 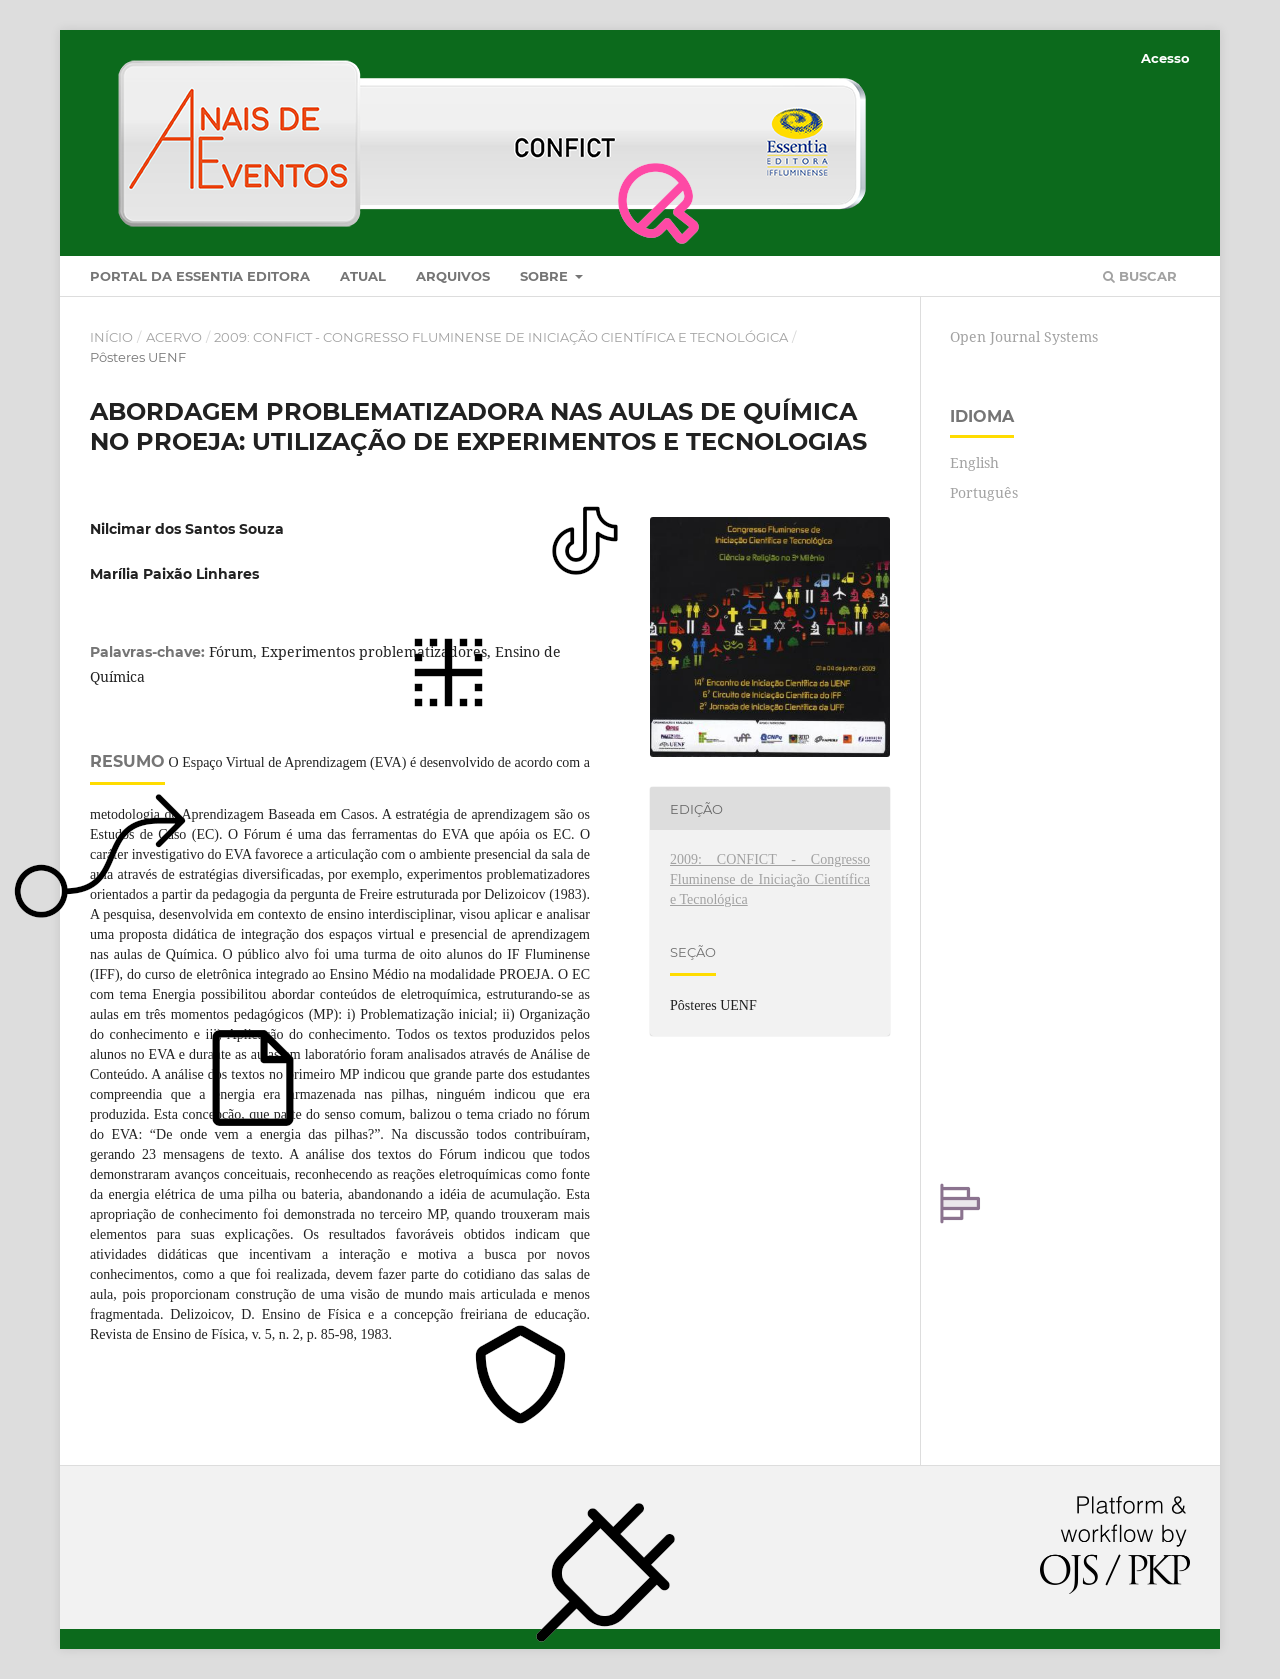 I want to click on connect to a power source, so click(x=603, y=1575).